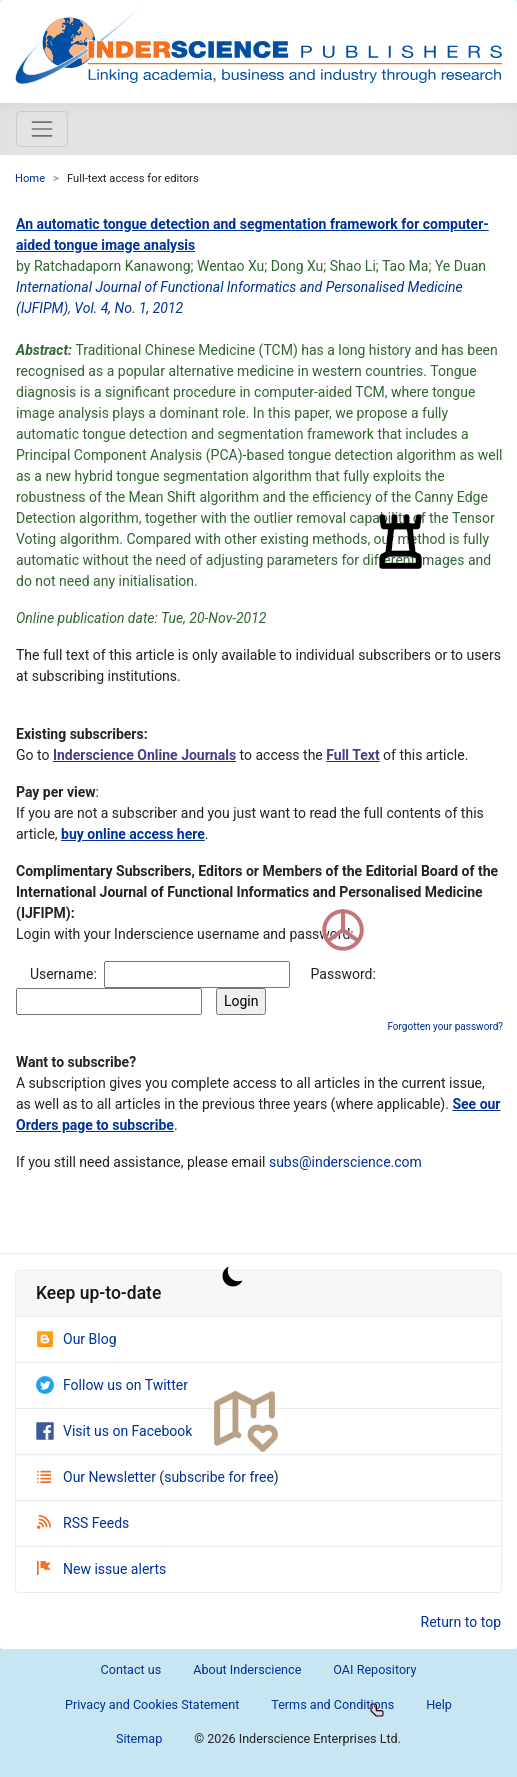  What do you see at coordinates (244, 1418) in the screenshot?
I see `view favorite locations on map` at bounding box center [244, 1418].